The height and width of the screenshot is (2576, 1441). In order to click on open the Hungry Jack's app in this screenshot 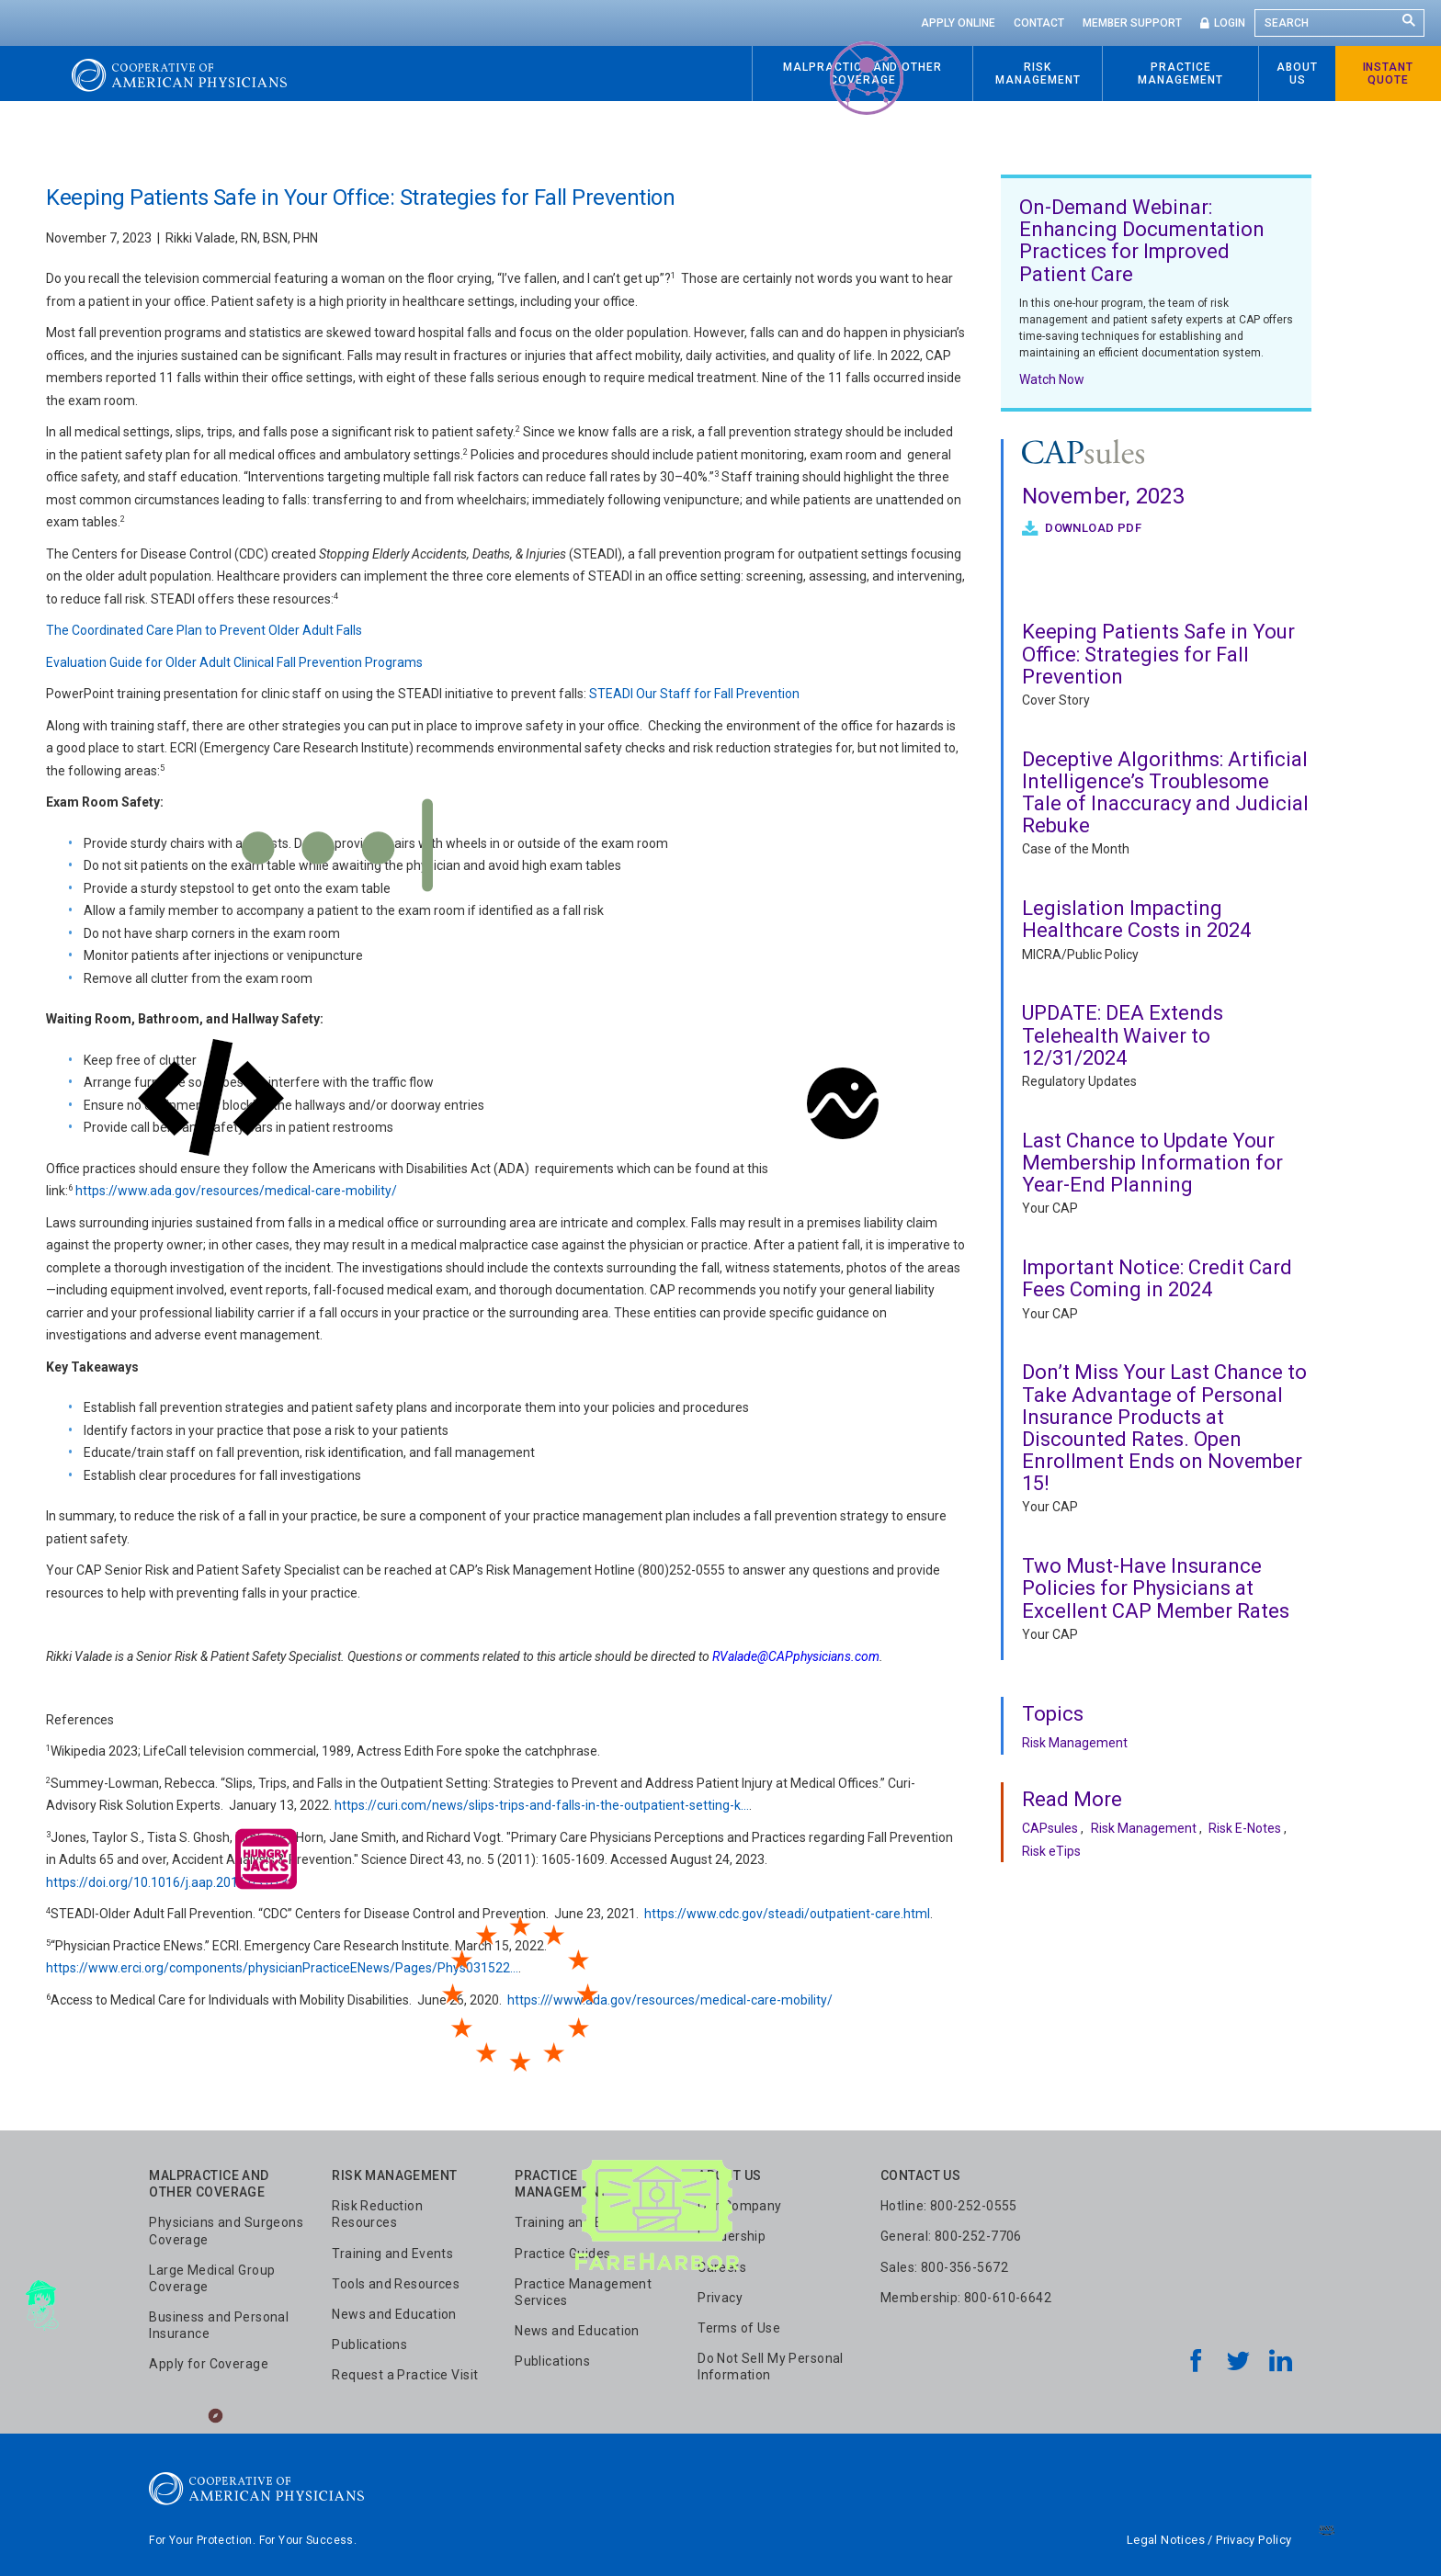, I will do `click(266, 1859)`.